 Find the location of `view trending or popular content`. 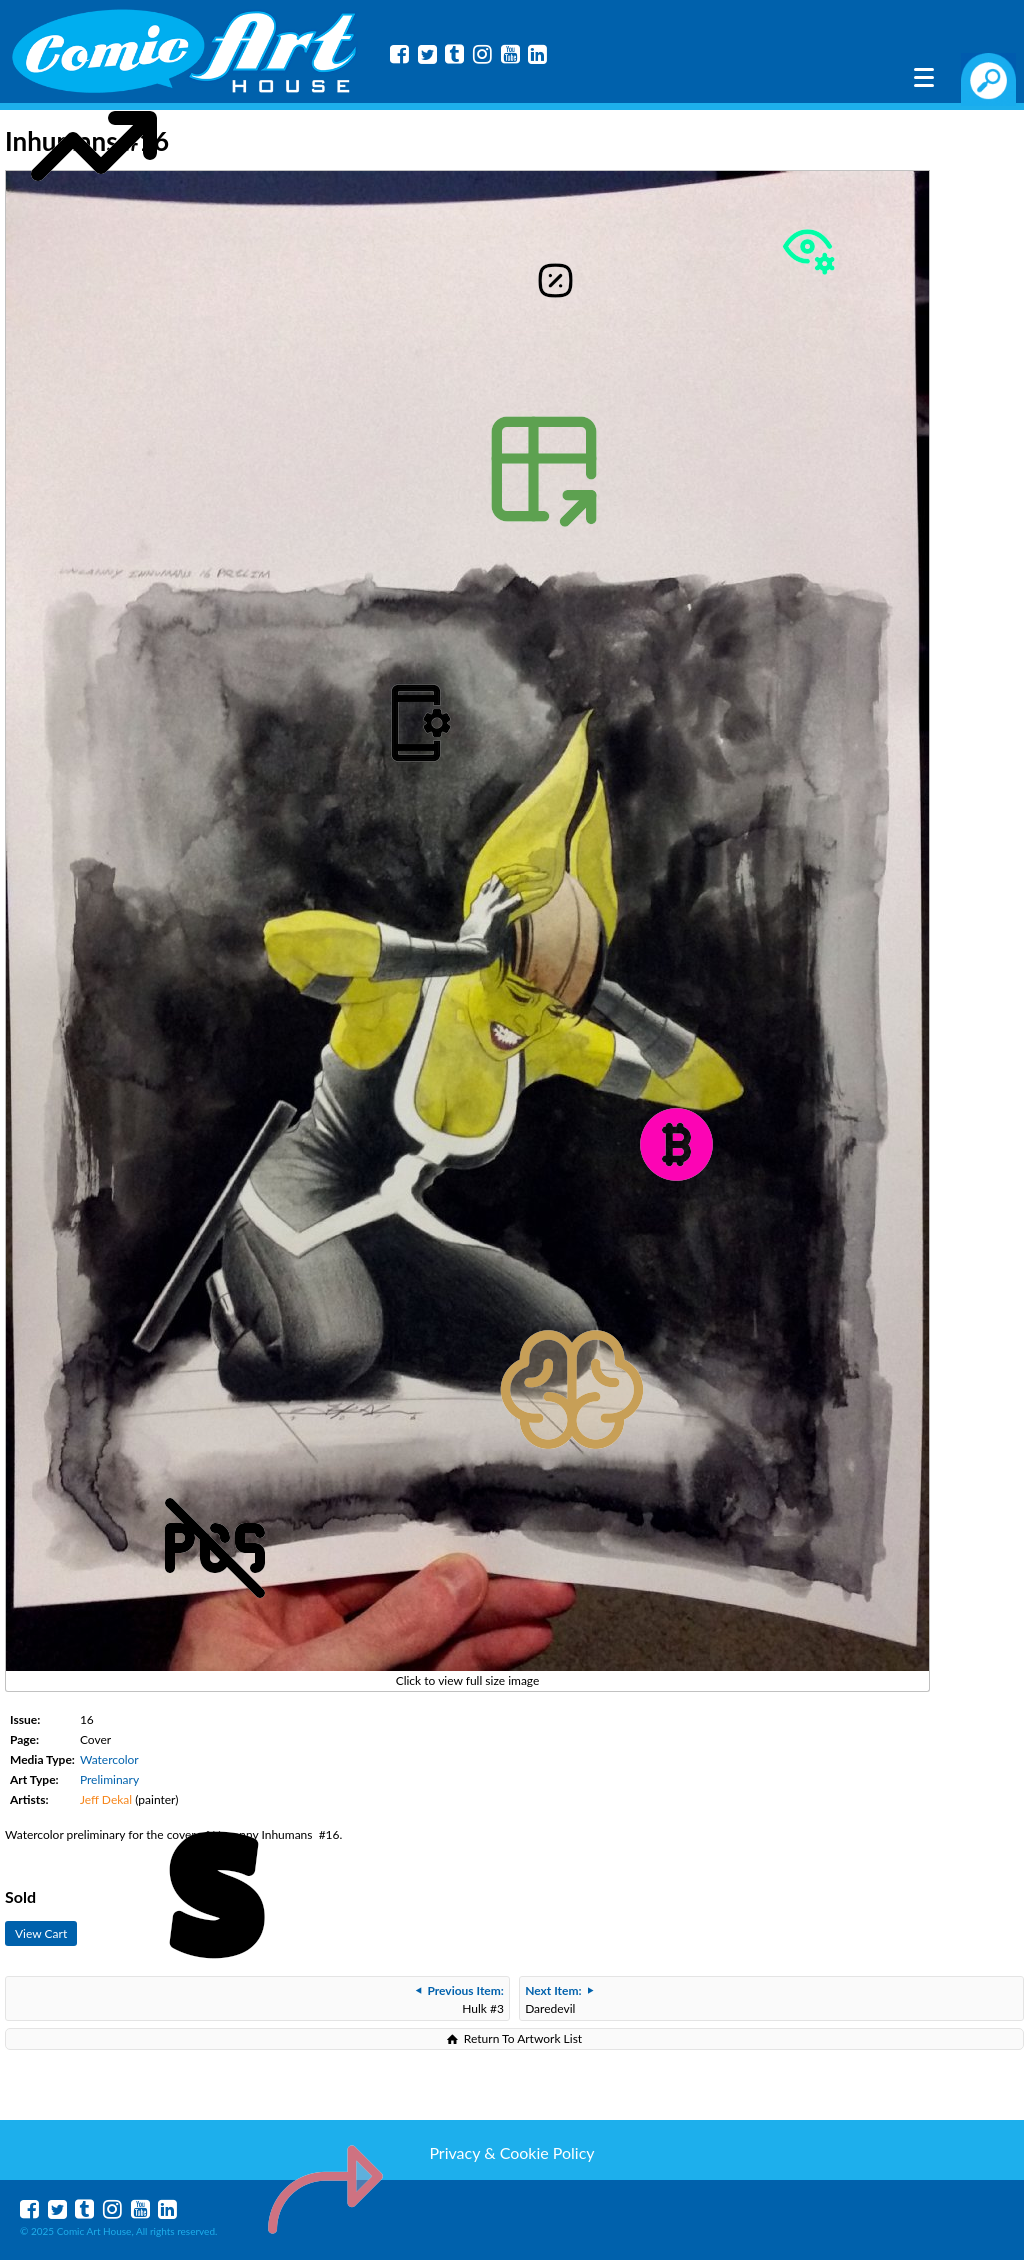

view trending or popular content is located at coordinates (94, 146).